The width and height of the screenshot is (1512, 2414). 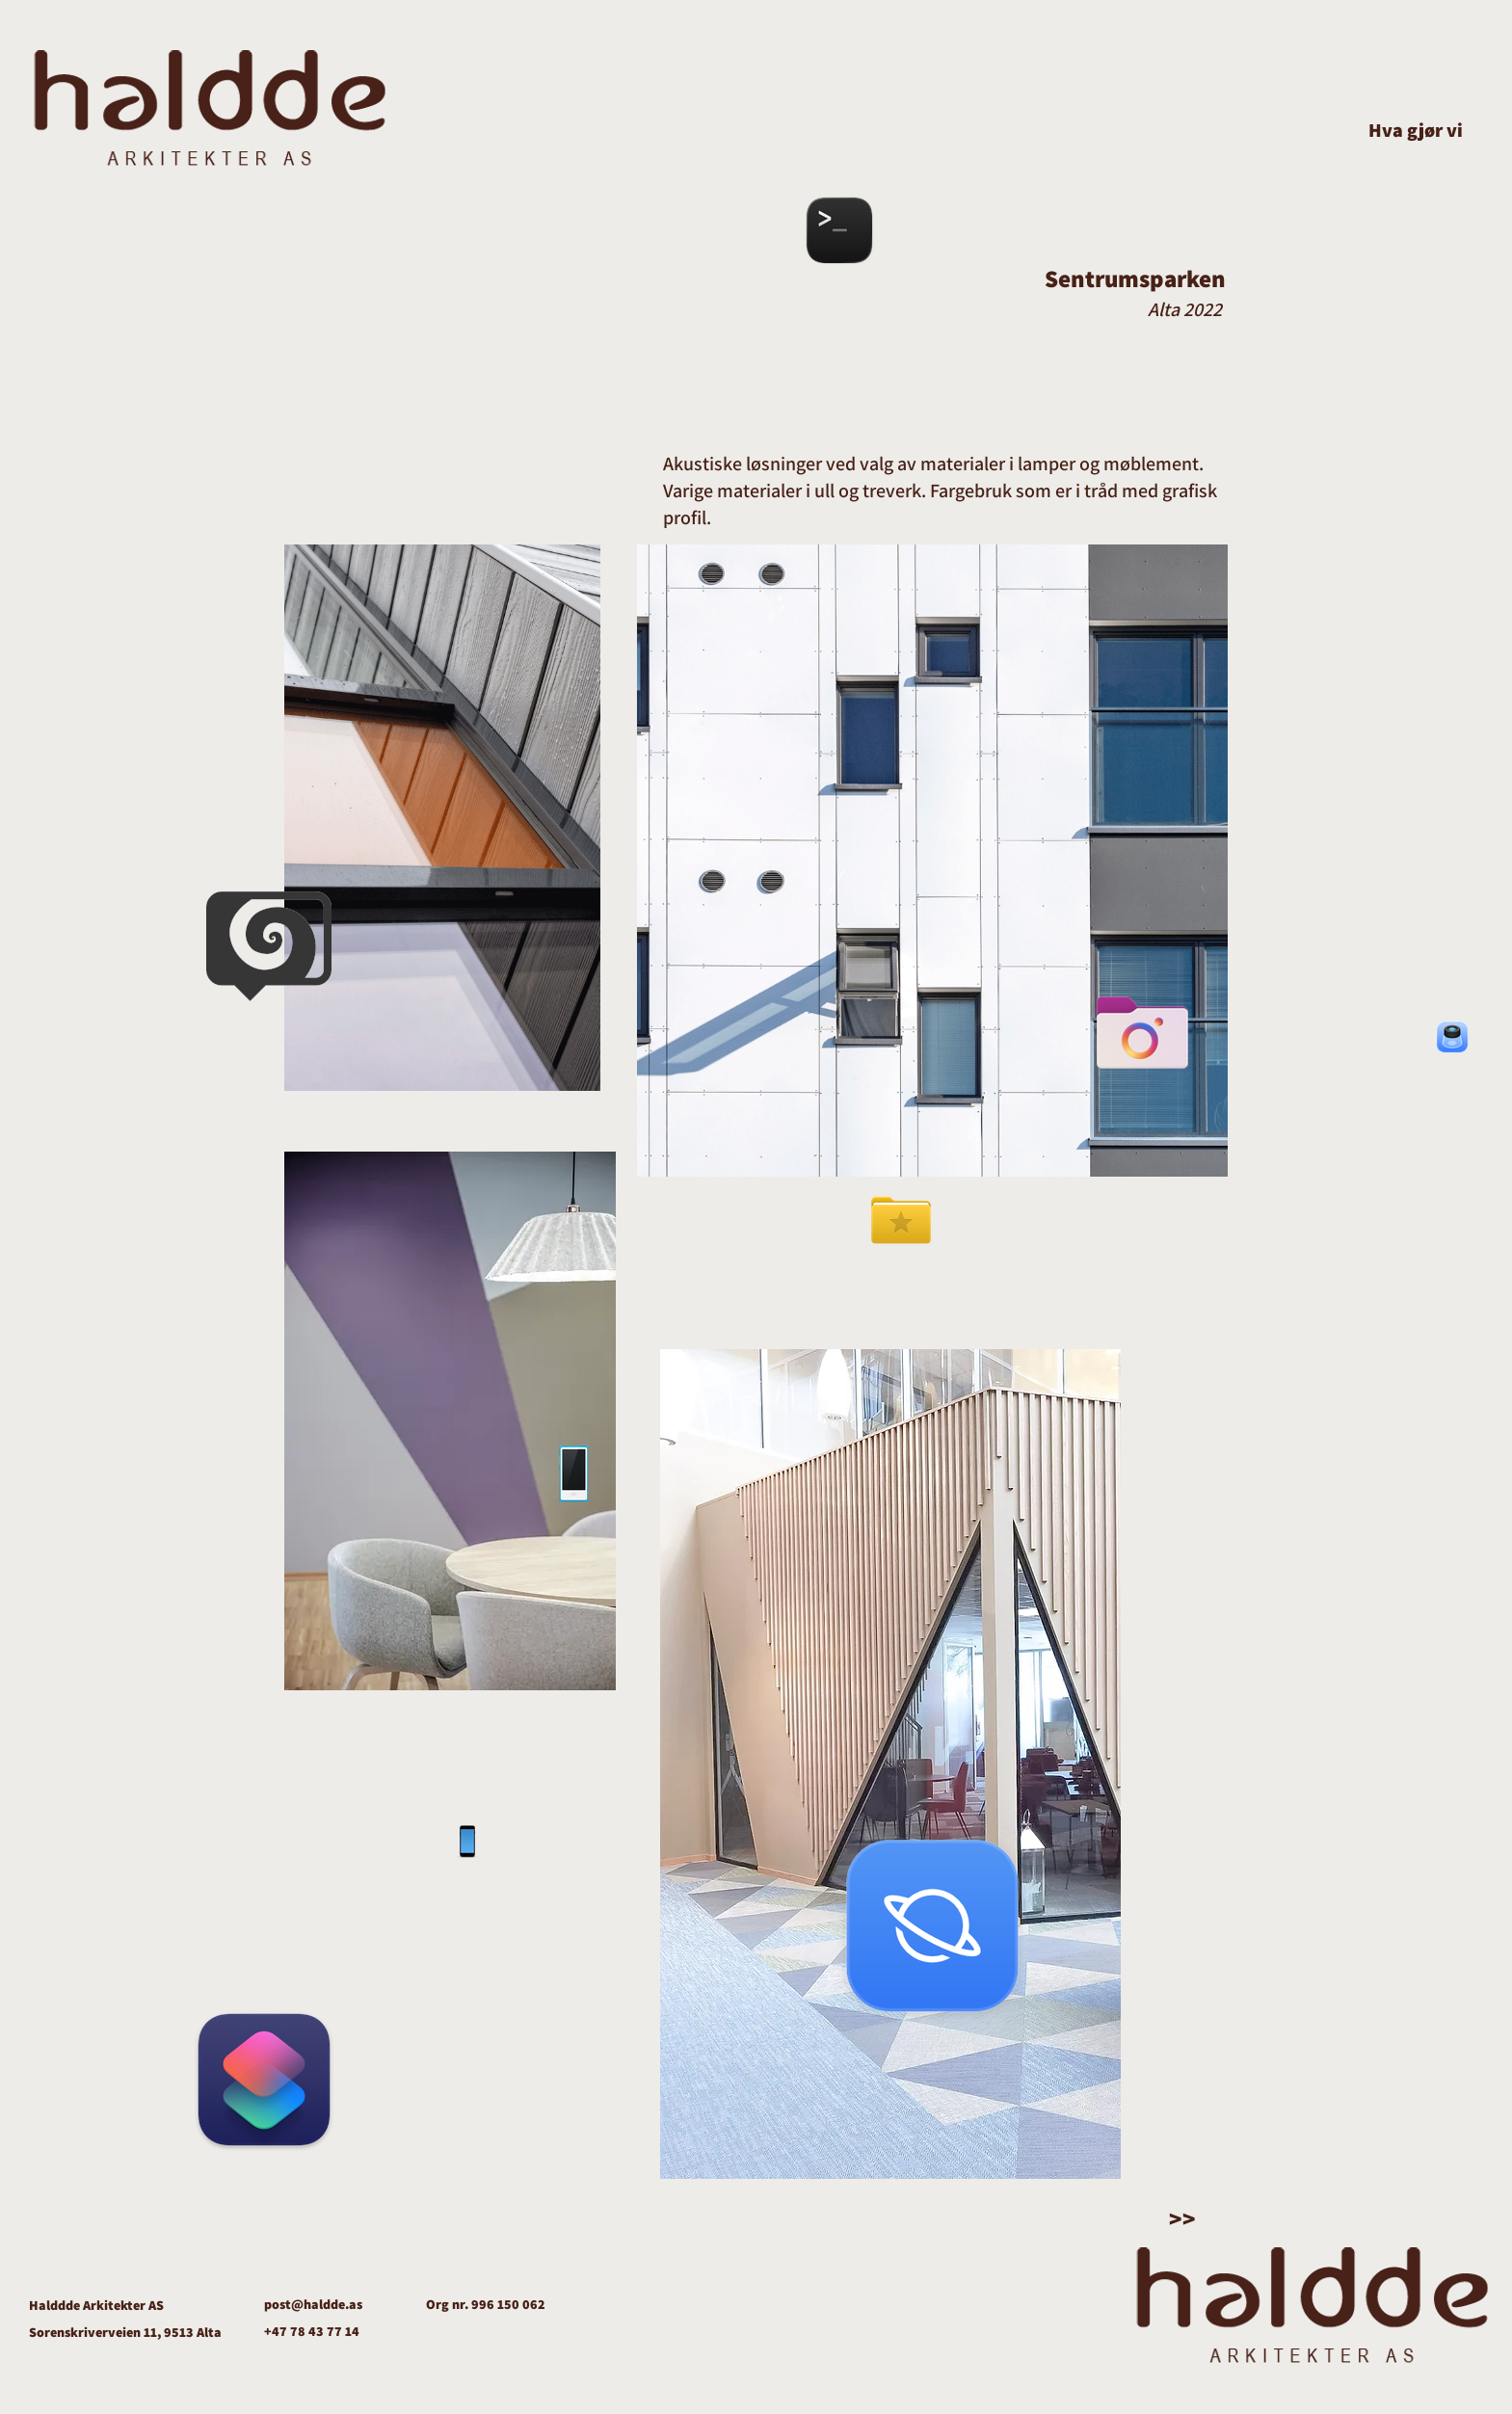 What do you see at coordinates (467, 1842) in the screenshot?
I see `manage connected iPhone device` at bounding box center [467, 1842].